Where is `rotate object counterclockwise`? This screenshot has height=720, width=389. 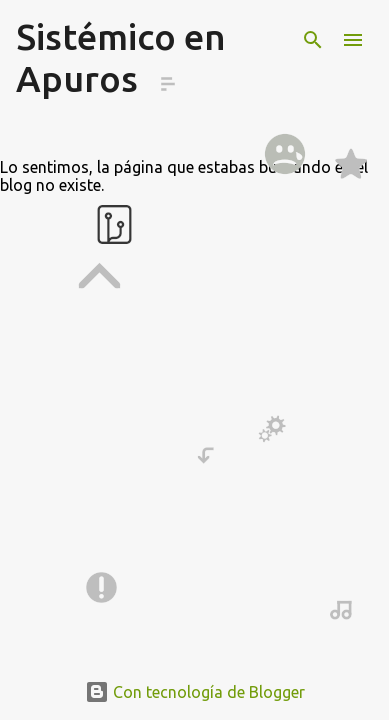 rotate object counterclockwise is located at coordinates (206, 454).